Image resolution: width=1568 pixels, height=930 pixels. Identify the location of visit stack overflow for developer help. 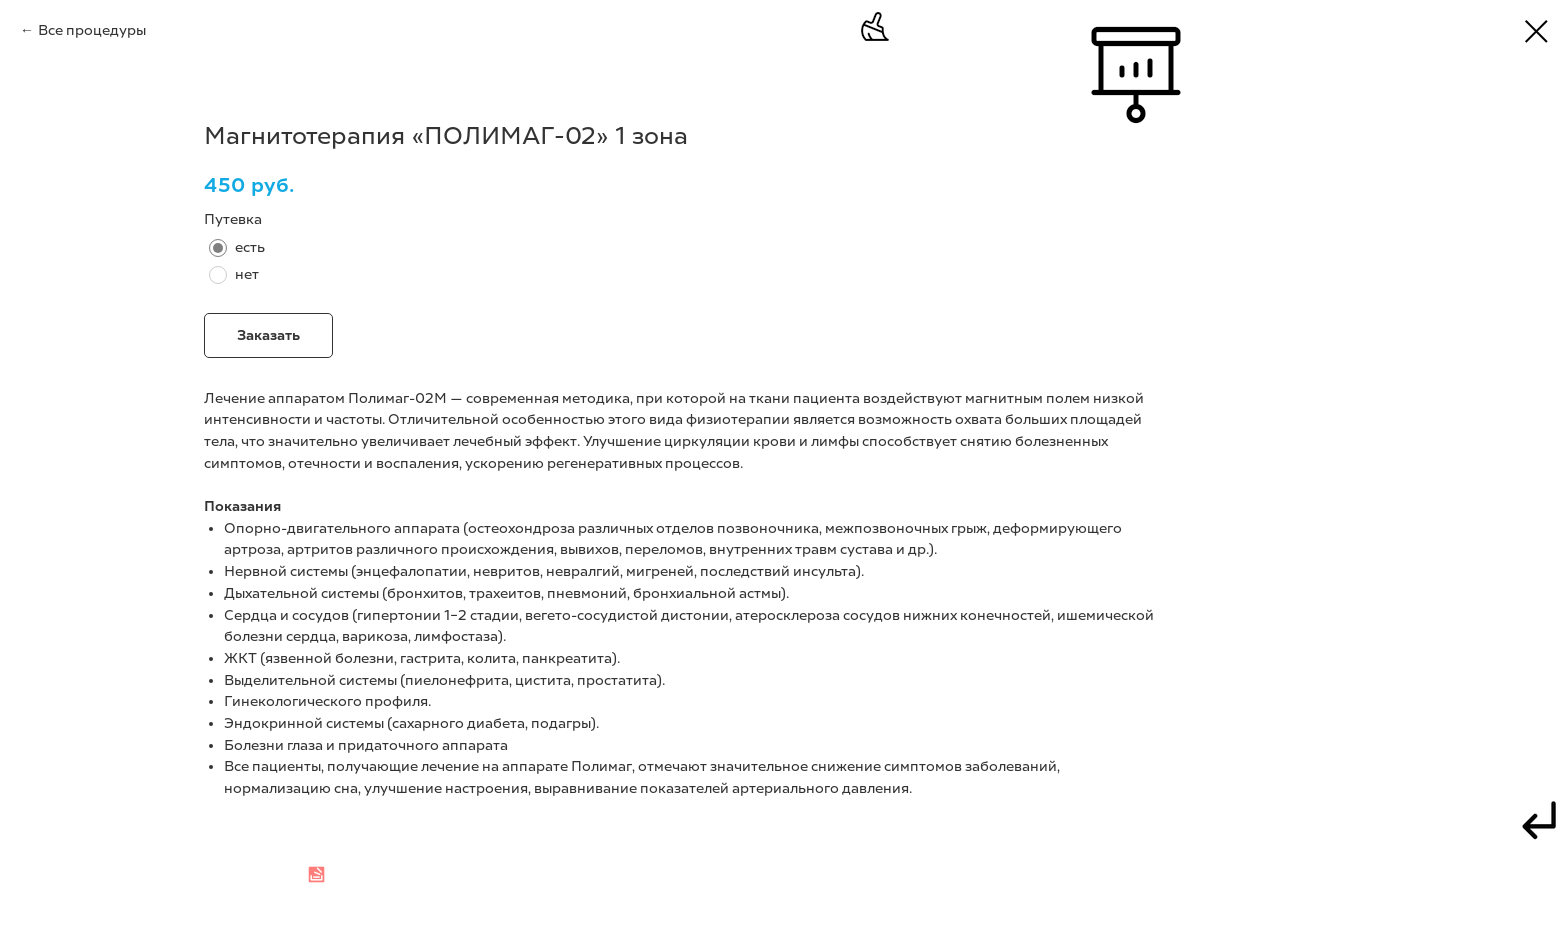
(316, 874).